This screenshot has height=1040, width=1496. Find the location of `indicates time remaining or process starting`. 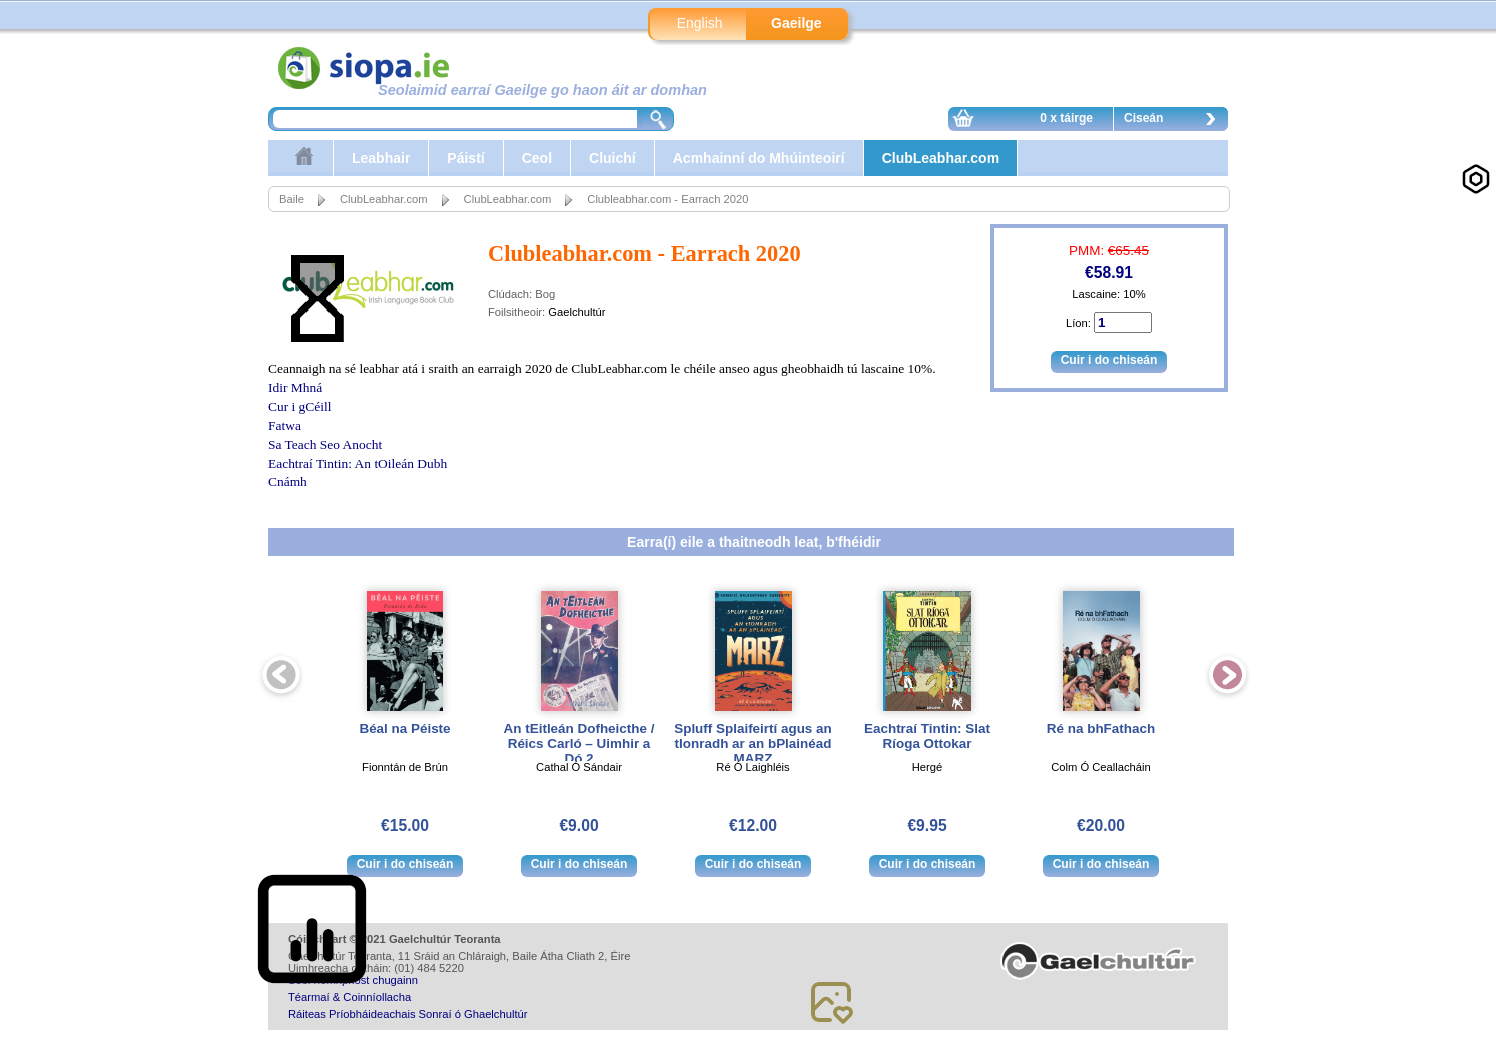

indicates time remaining or process starting is located at coordinates (317, 298).